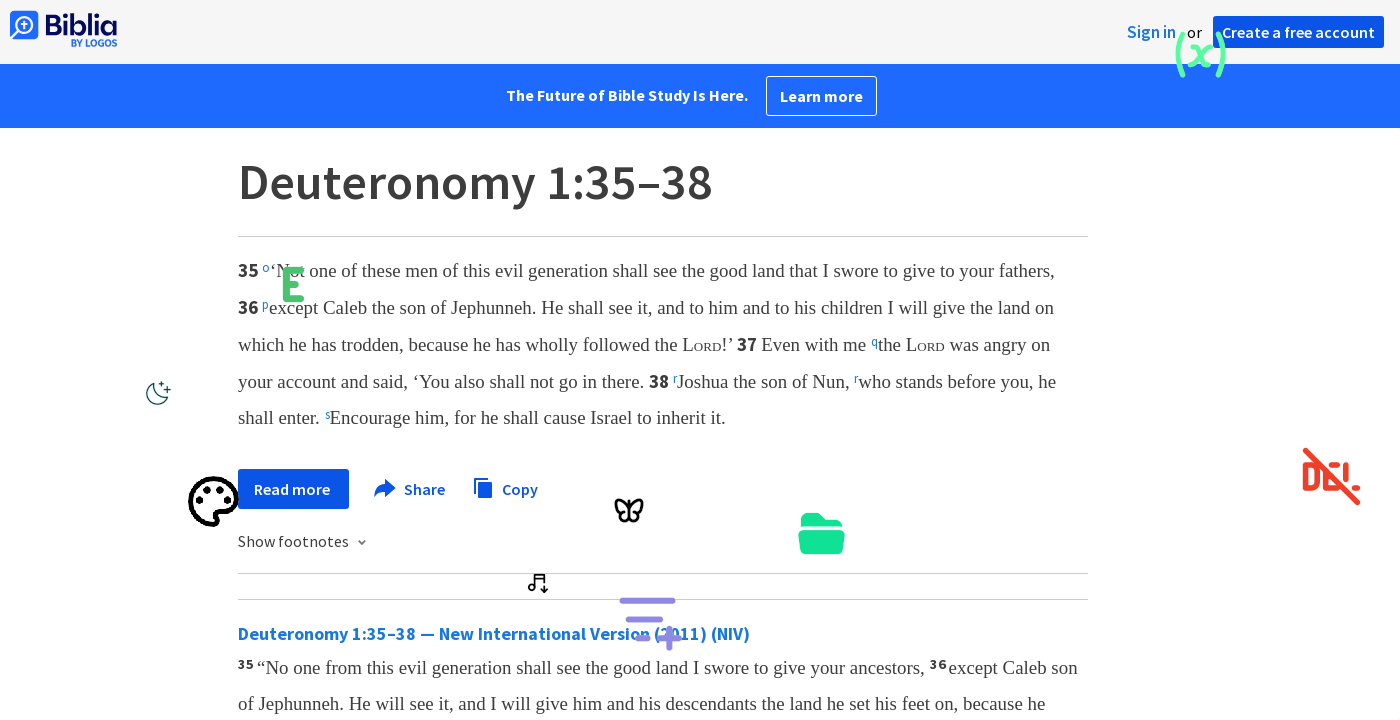  Describe the element at coordinates (157, 393) in the screenshot. I see `toggle dark mode or night theme` at that location.